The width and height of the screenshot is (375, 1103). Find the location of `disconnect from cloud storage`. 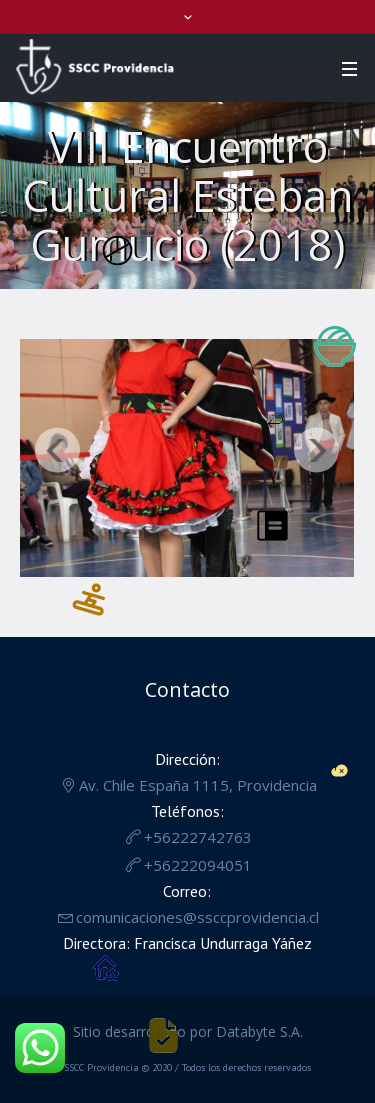

disconnect from cloud storage is located at coordinates (339, 770).